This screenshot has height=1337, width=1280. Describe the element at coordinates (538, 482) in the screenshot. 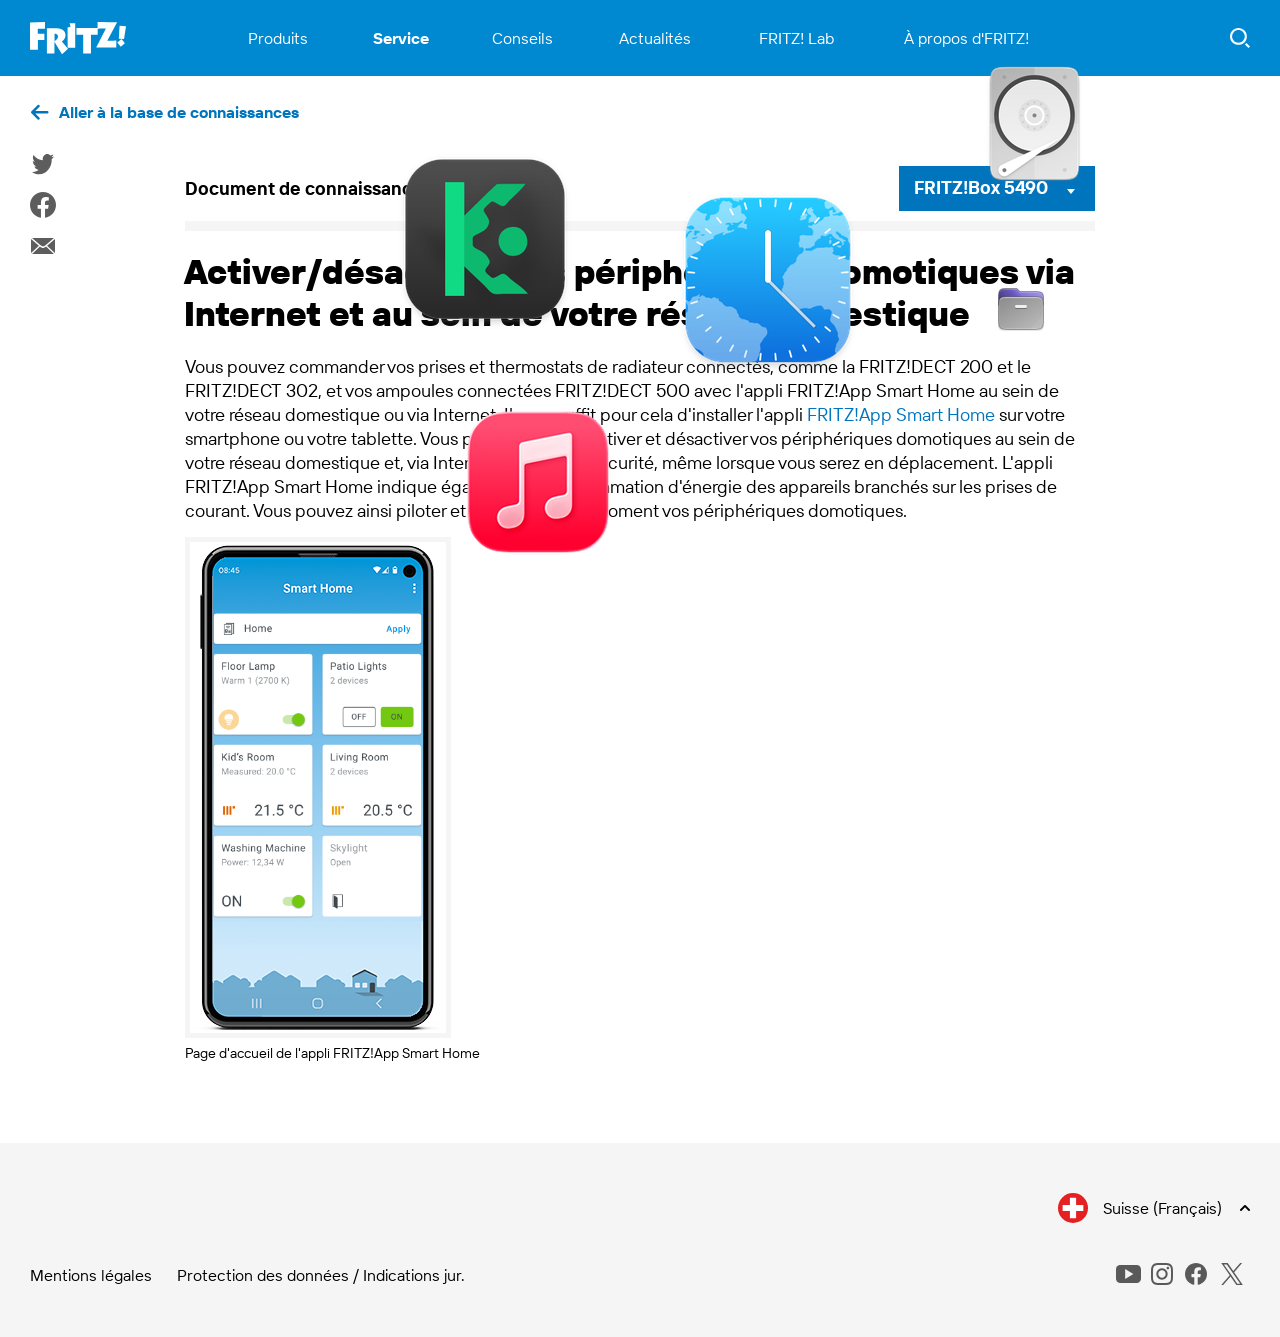

I see `open Apple Music app` at that location.